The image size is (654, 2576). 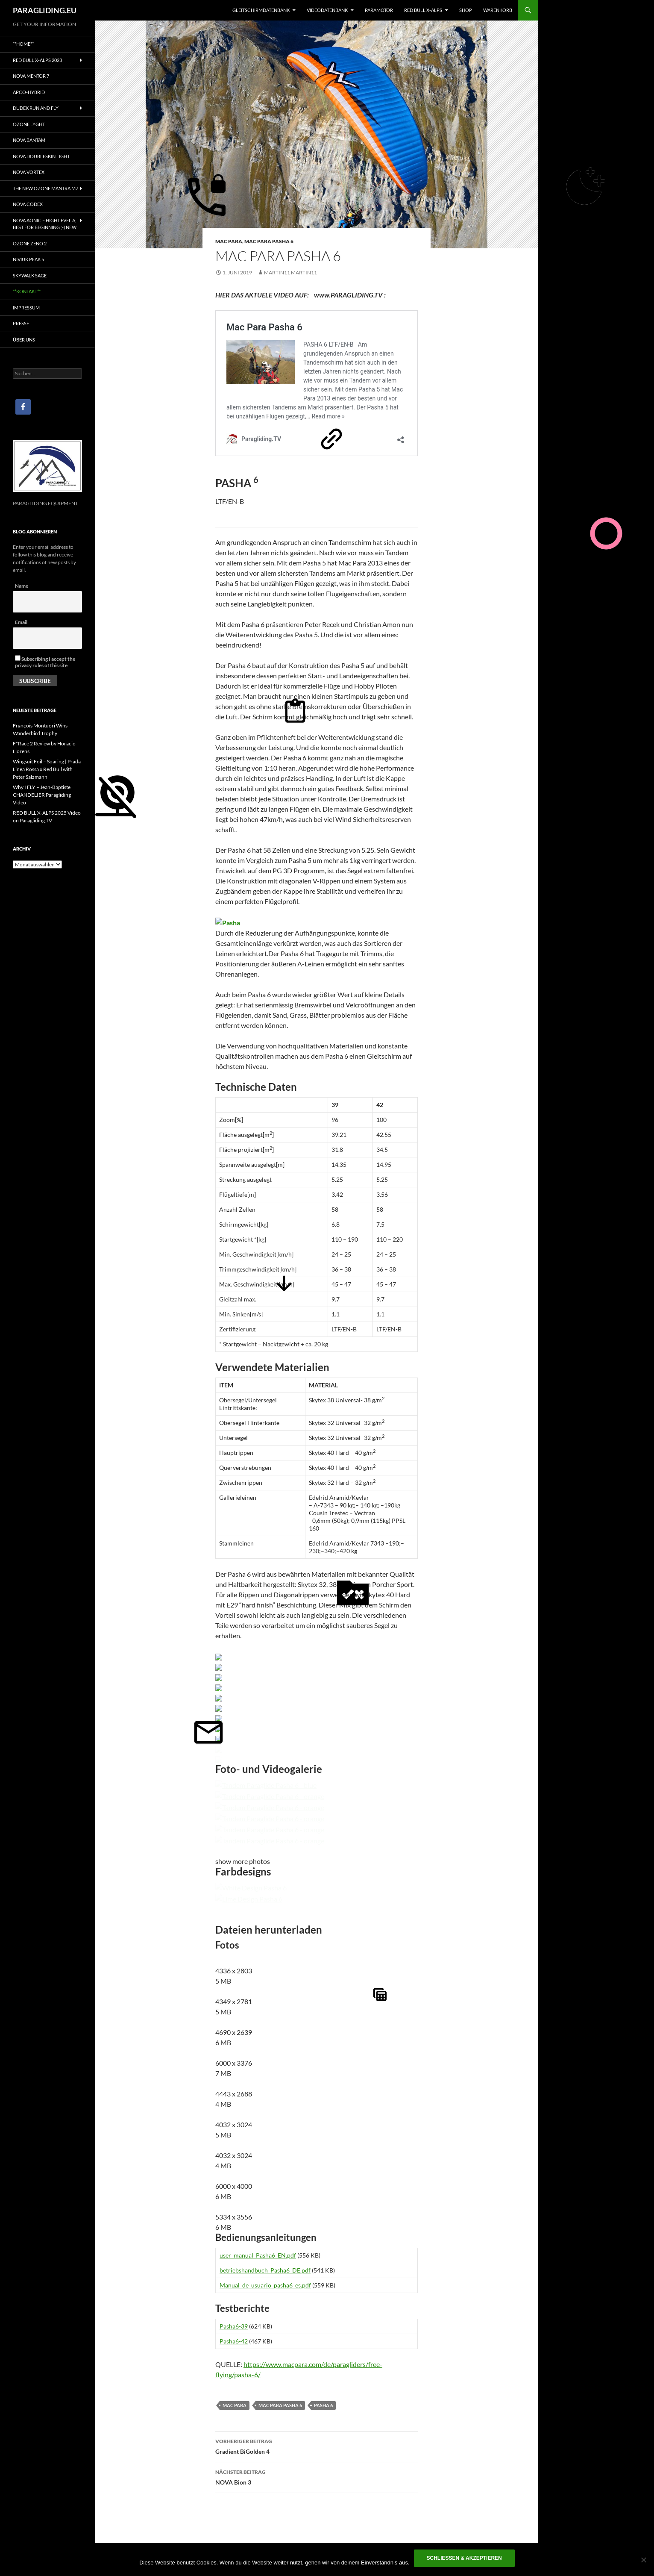 What do you see at coordinates (380, 1994) in the screenshot?
I see `switch to table view` at bounding box center [380, 1994].